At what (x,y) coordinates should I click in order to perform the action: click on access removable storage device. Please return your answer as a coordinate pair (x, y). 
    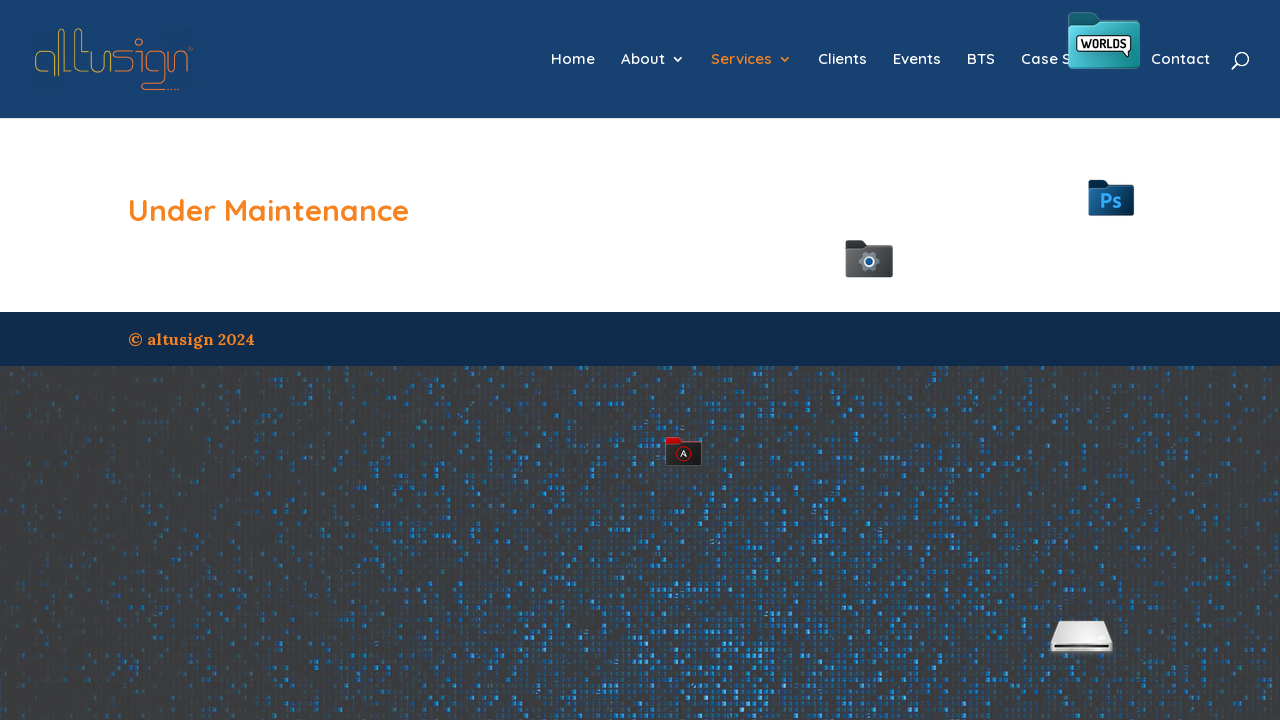
    Looking at the image, I should click on (1081, 637).